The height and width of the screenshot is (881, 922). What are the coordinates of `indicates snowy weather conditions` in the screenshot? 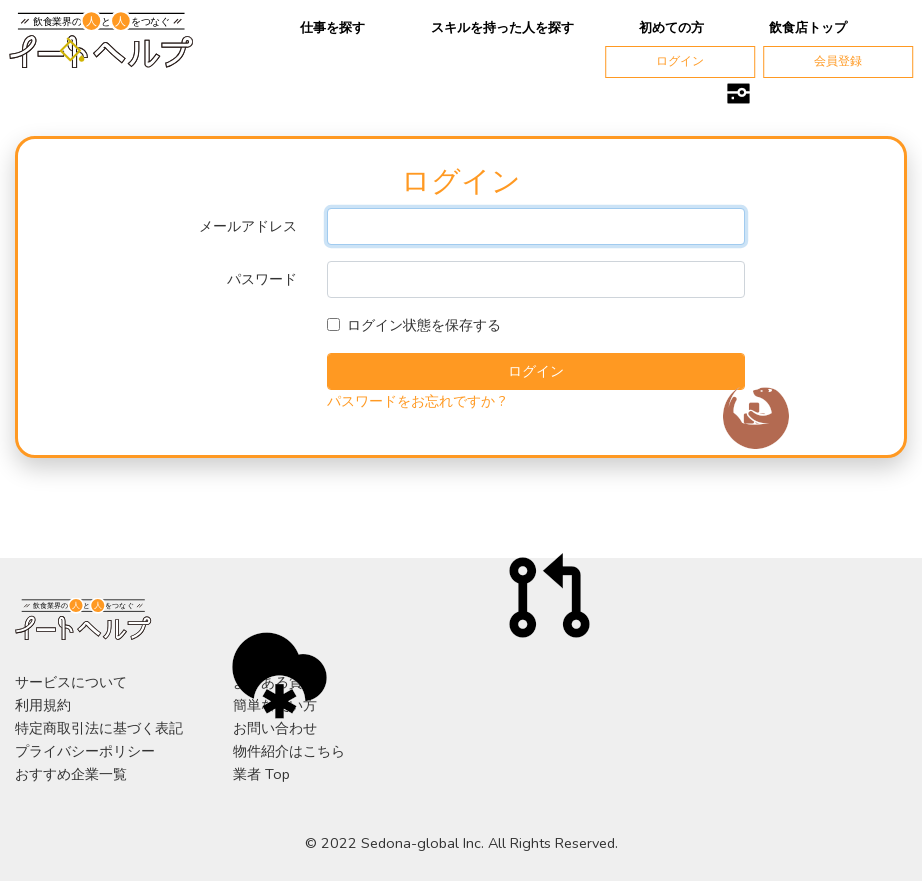 It's located at (279, 675).